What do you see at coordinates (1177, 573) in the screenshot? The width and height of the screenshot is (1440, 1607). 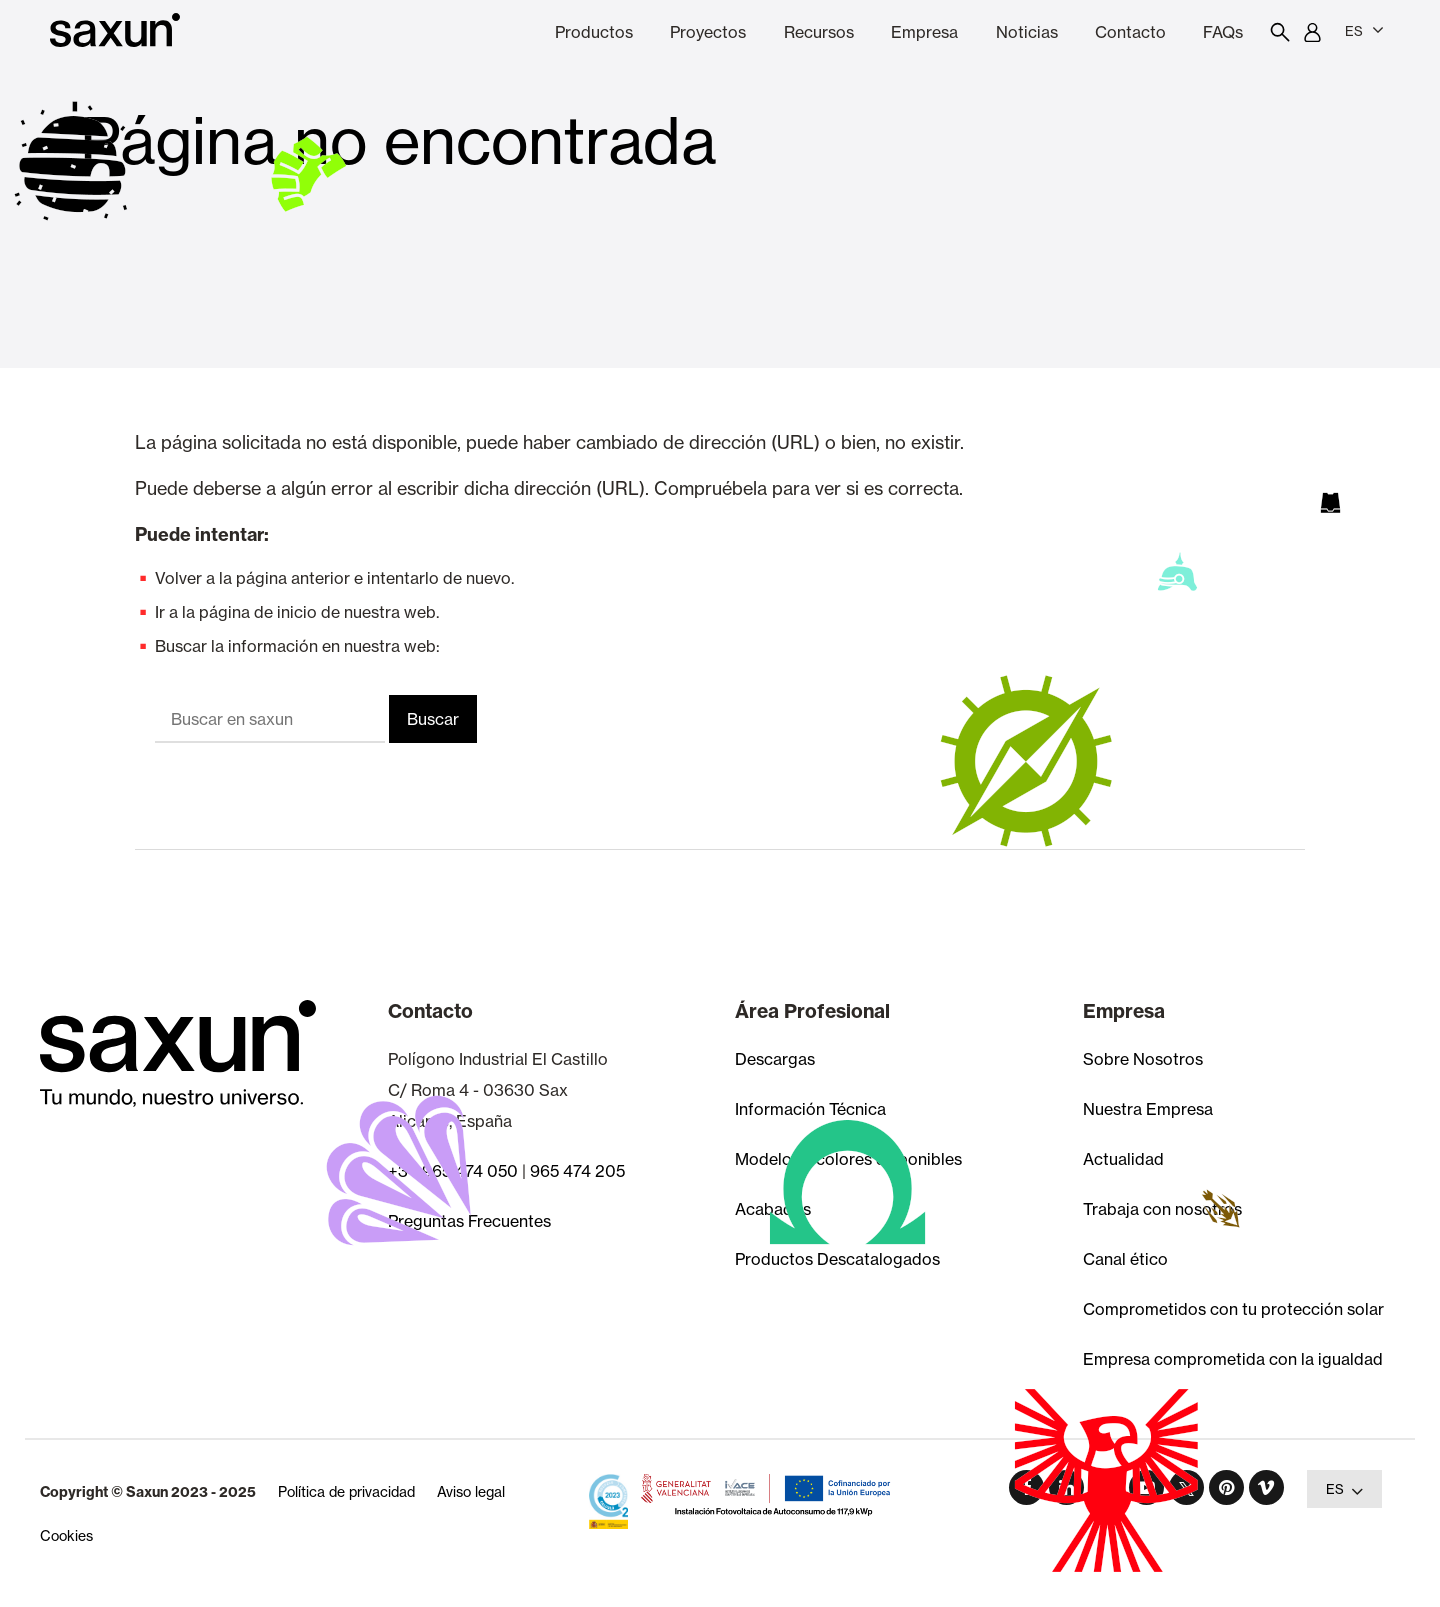 I see `select prussian/german historical faction` at bounding box center [1177, 573].